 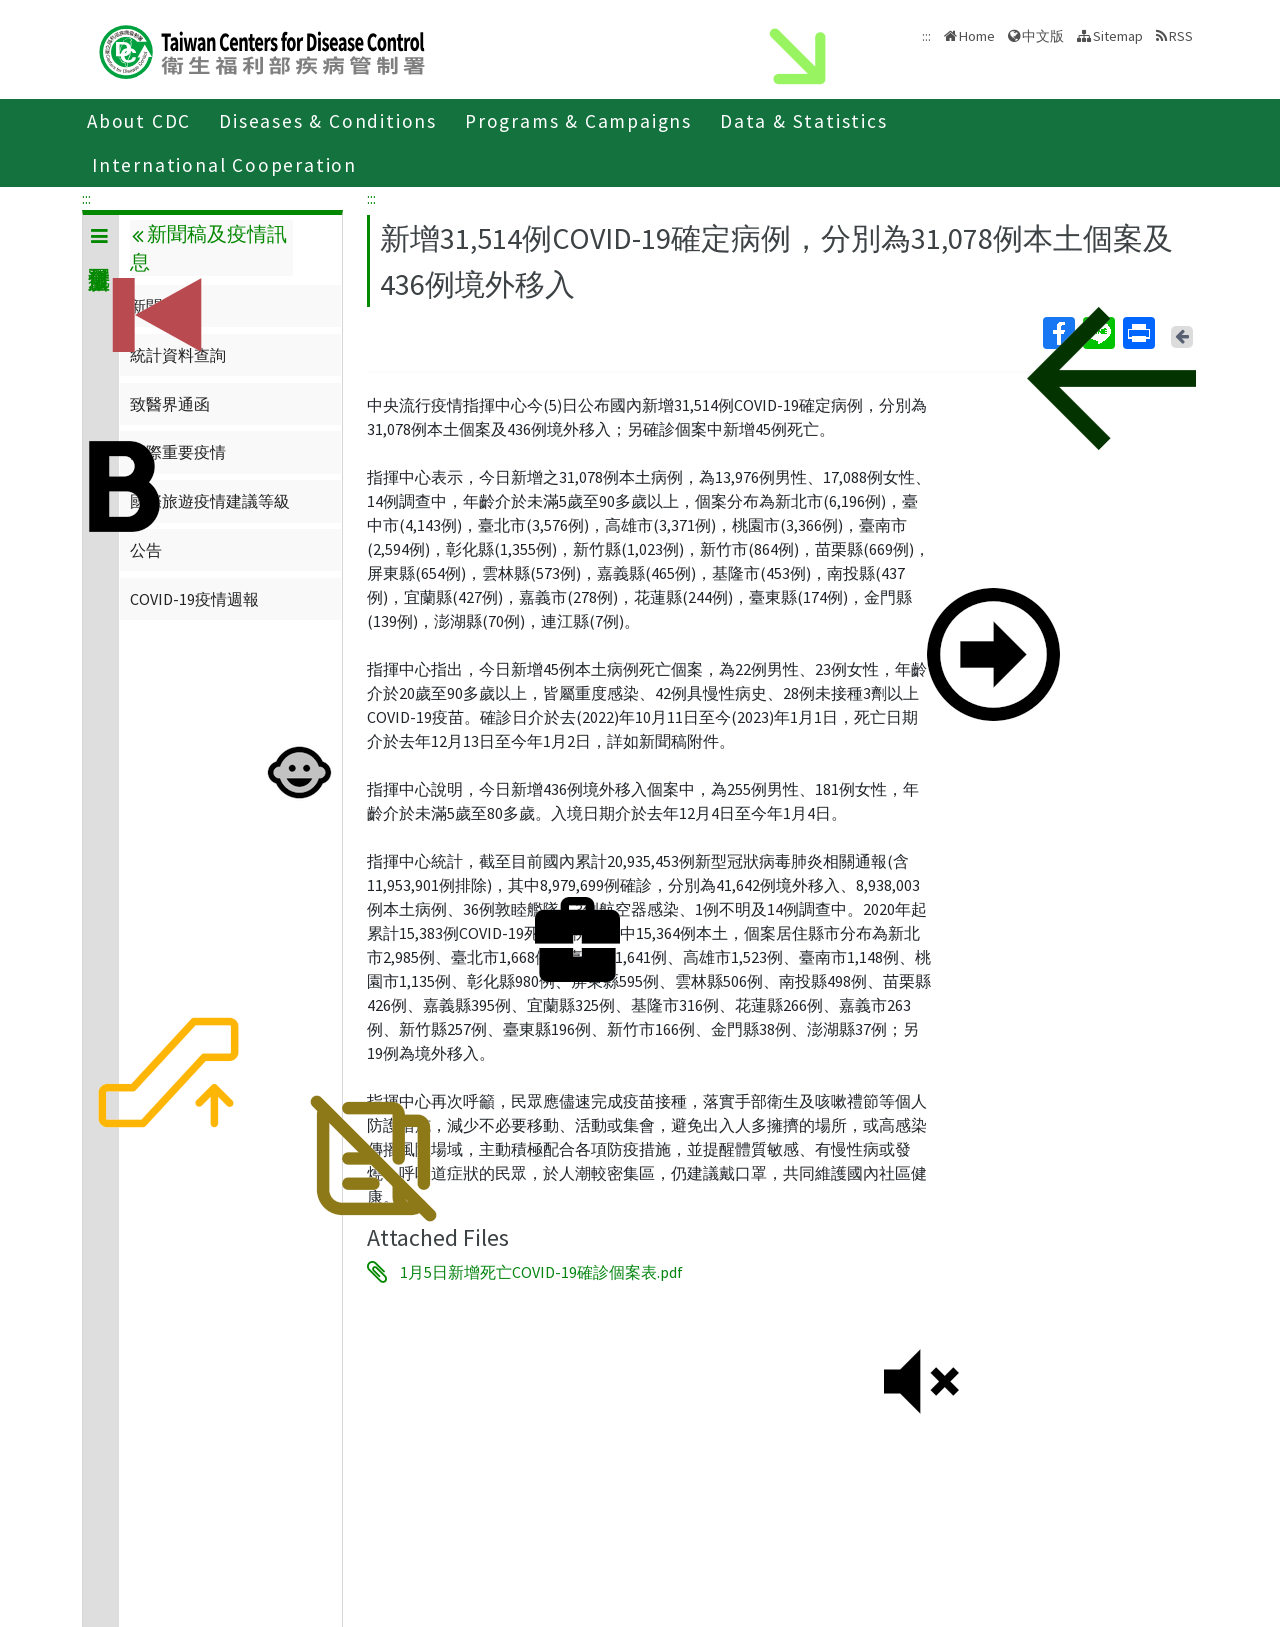 I want to click on apply bold formatting to selected text, so click(x=124, y=486).